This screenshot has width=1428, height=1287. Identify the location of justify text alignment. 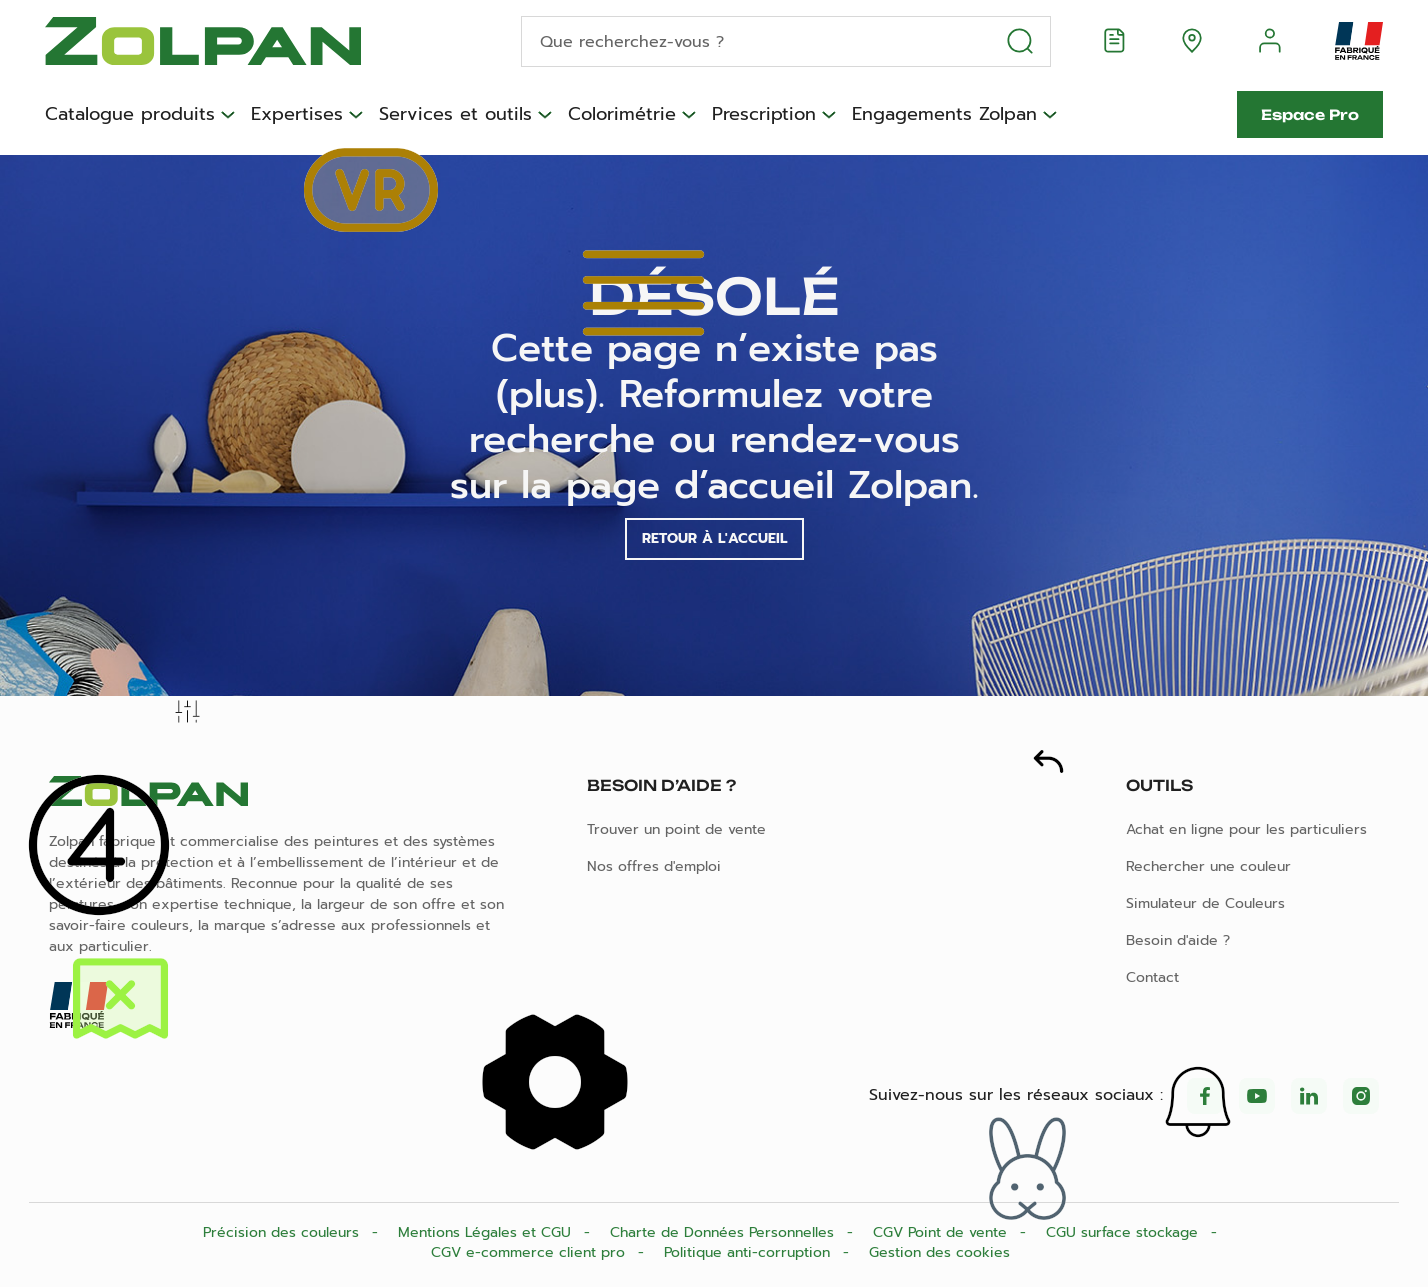
(643, 295).